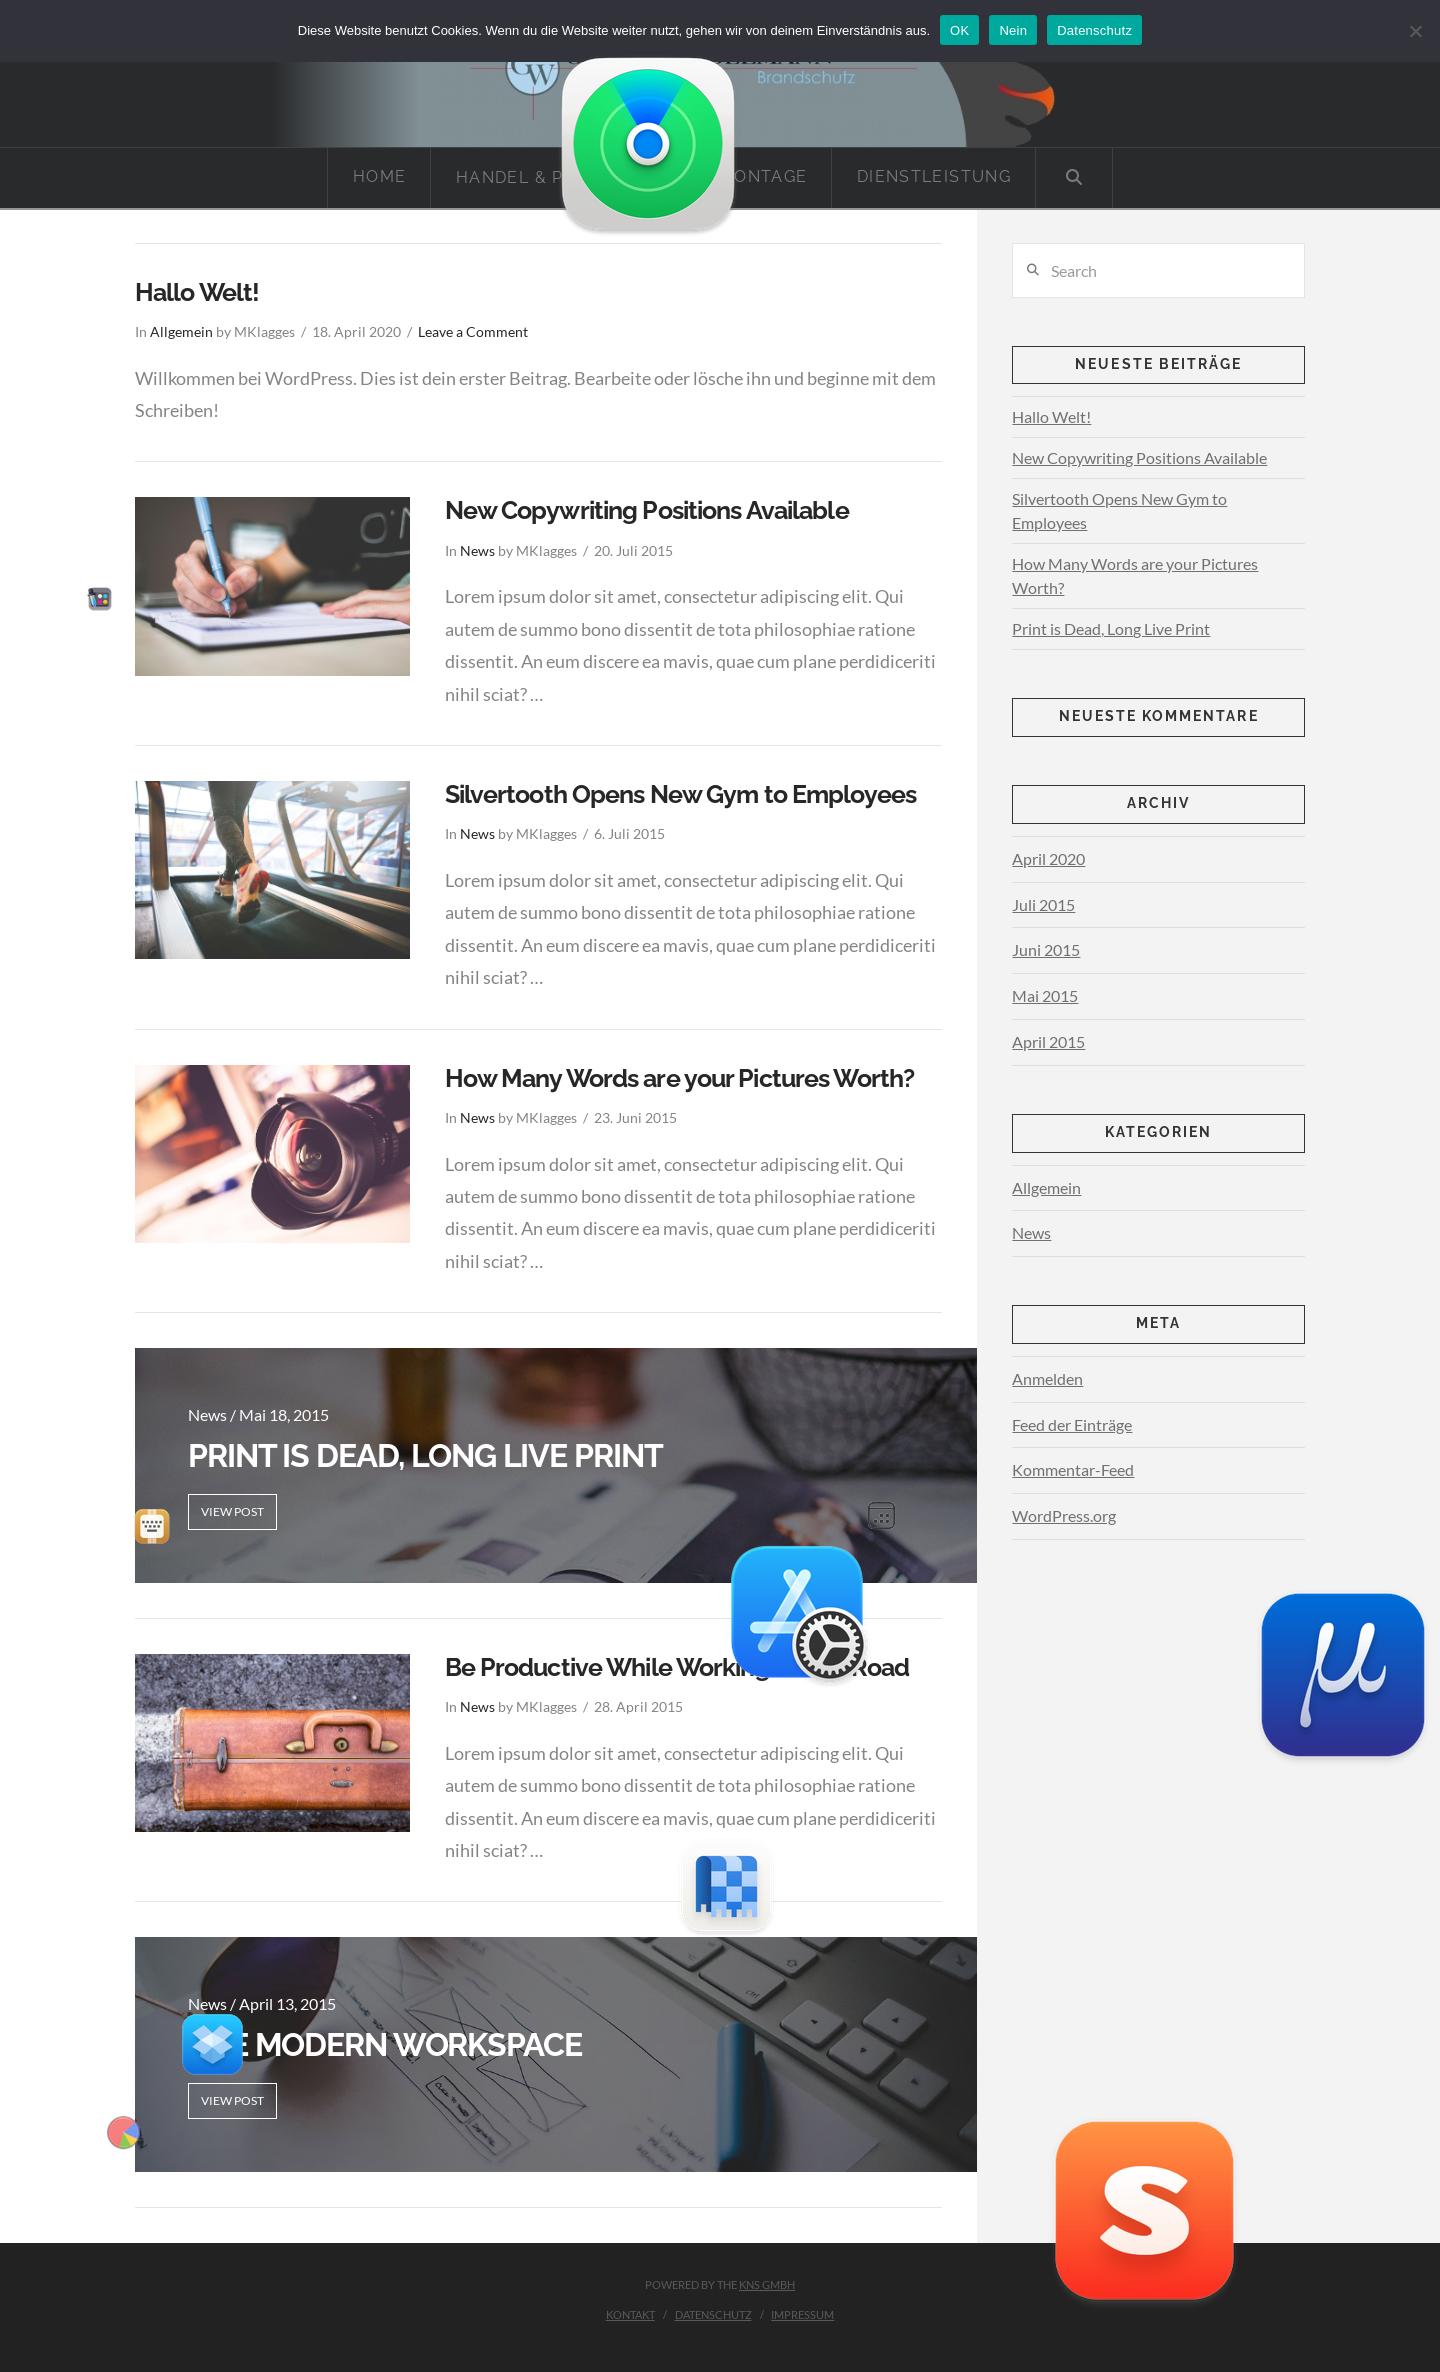  Describe the element at coordinates (797, 1612) in the screenshot. I see `open software properties or developer settings` at that location.